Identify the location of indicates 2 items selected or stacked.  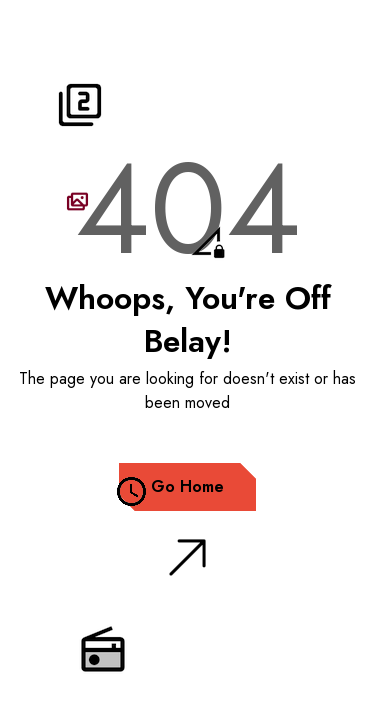
(80, 105).